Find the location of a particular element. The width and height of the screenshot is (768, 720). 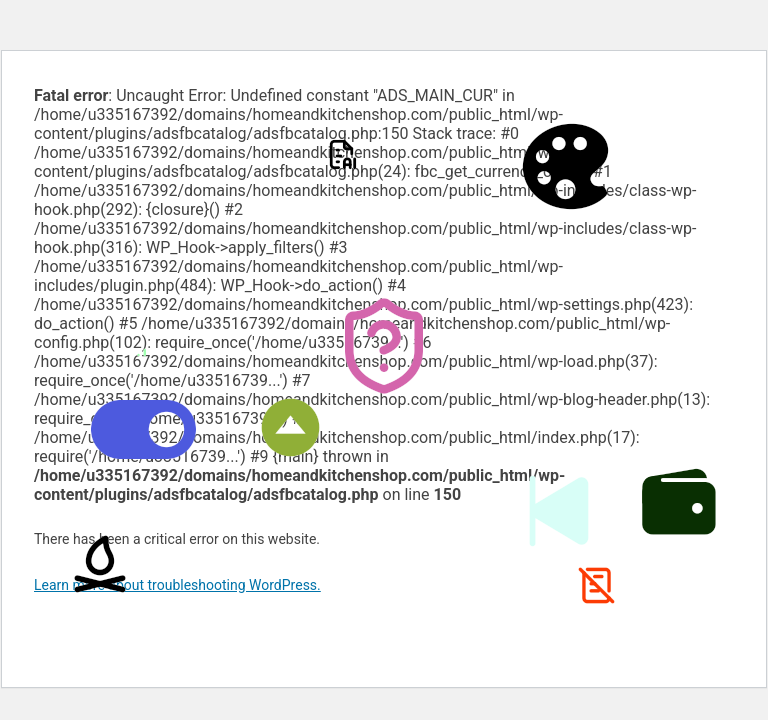

toggle a setting on or off is located at coordinates (143, 429).